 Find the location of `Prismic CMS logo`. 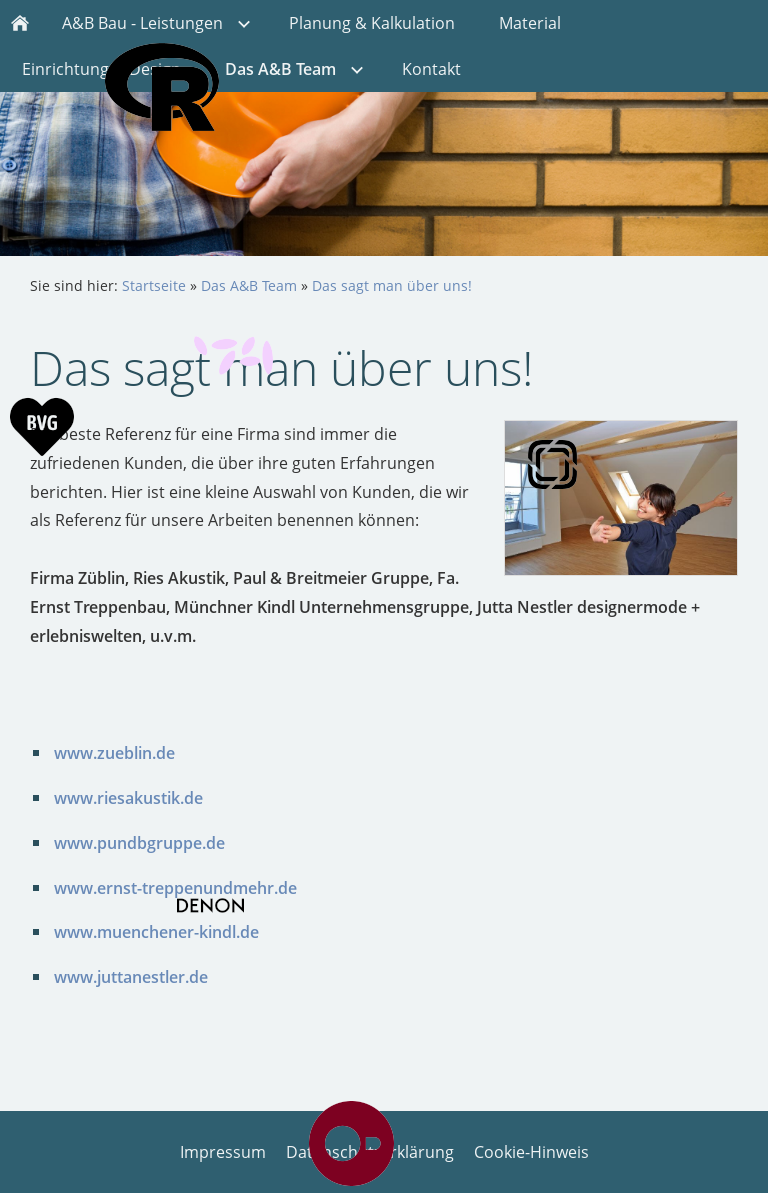

Prismic CMS logo is located at coordinates (552, 464).